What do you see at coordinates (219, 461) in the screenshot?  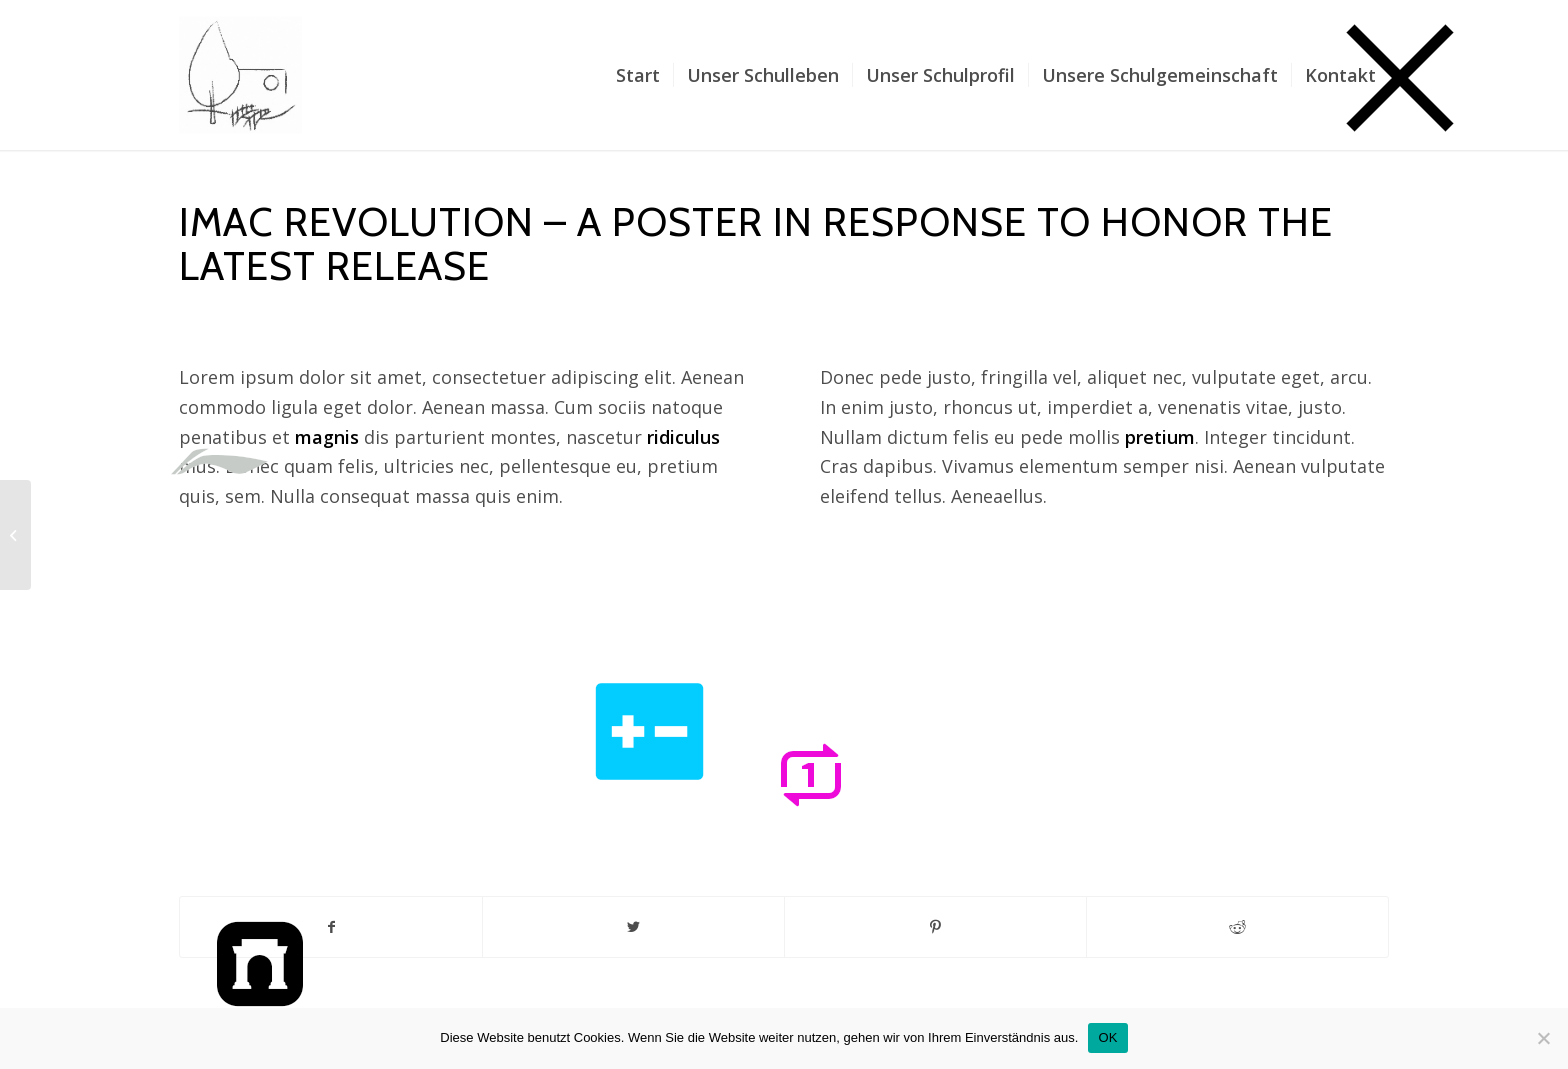 I see `li-ning brand logo` at bounding box center [219, 461].